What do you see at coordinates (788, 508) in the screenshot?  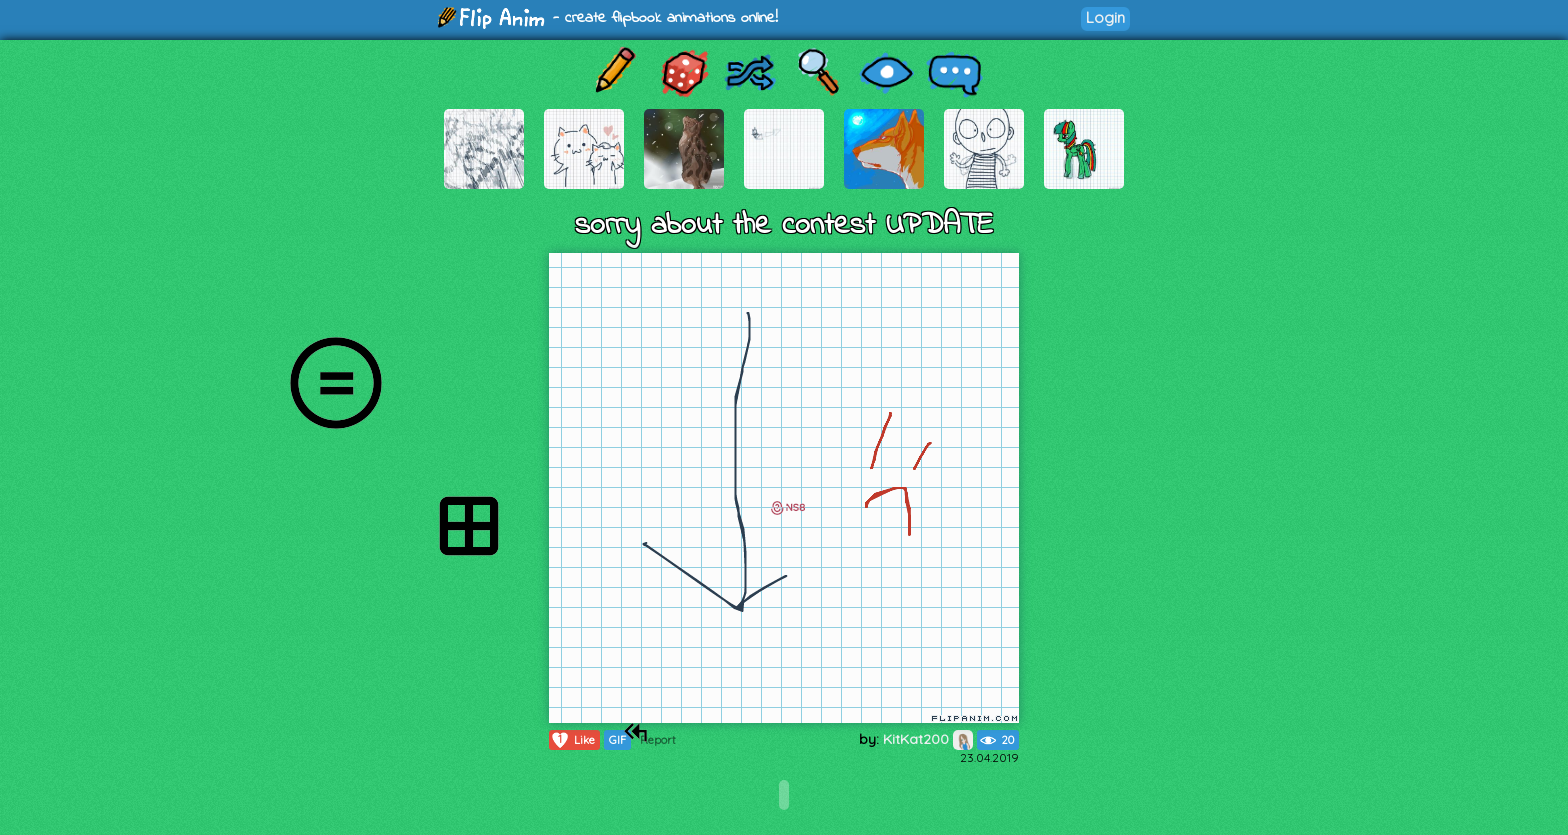 I see `NS8 brand logo` at bounding box center [788, 508].